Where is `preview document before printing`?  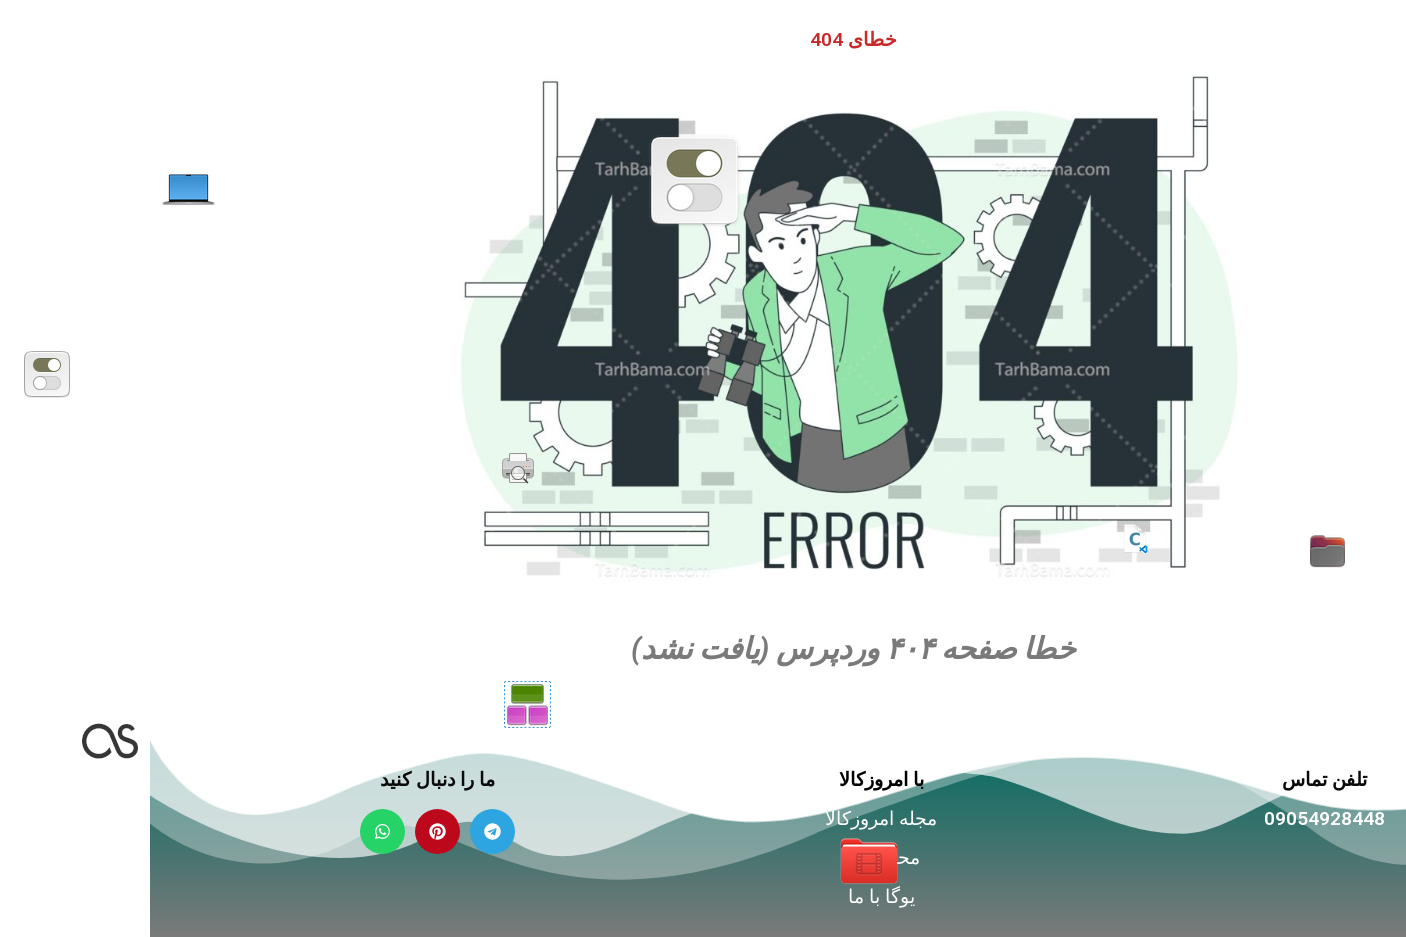 preview document before printing is located at coordinates (518, 468).